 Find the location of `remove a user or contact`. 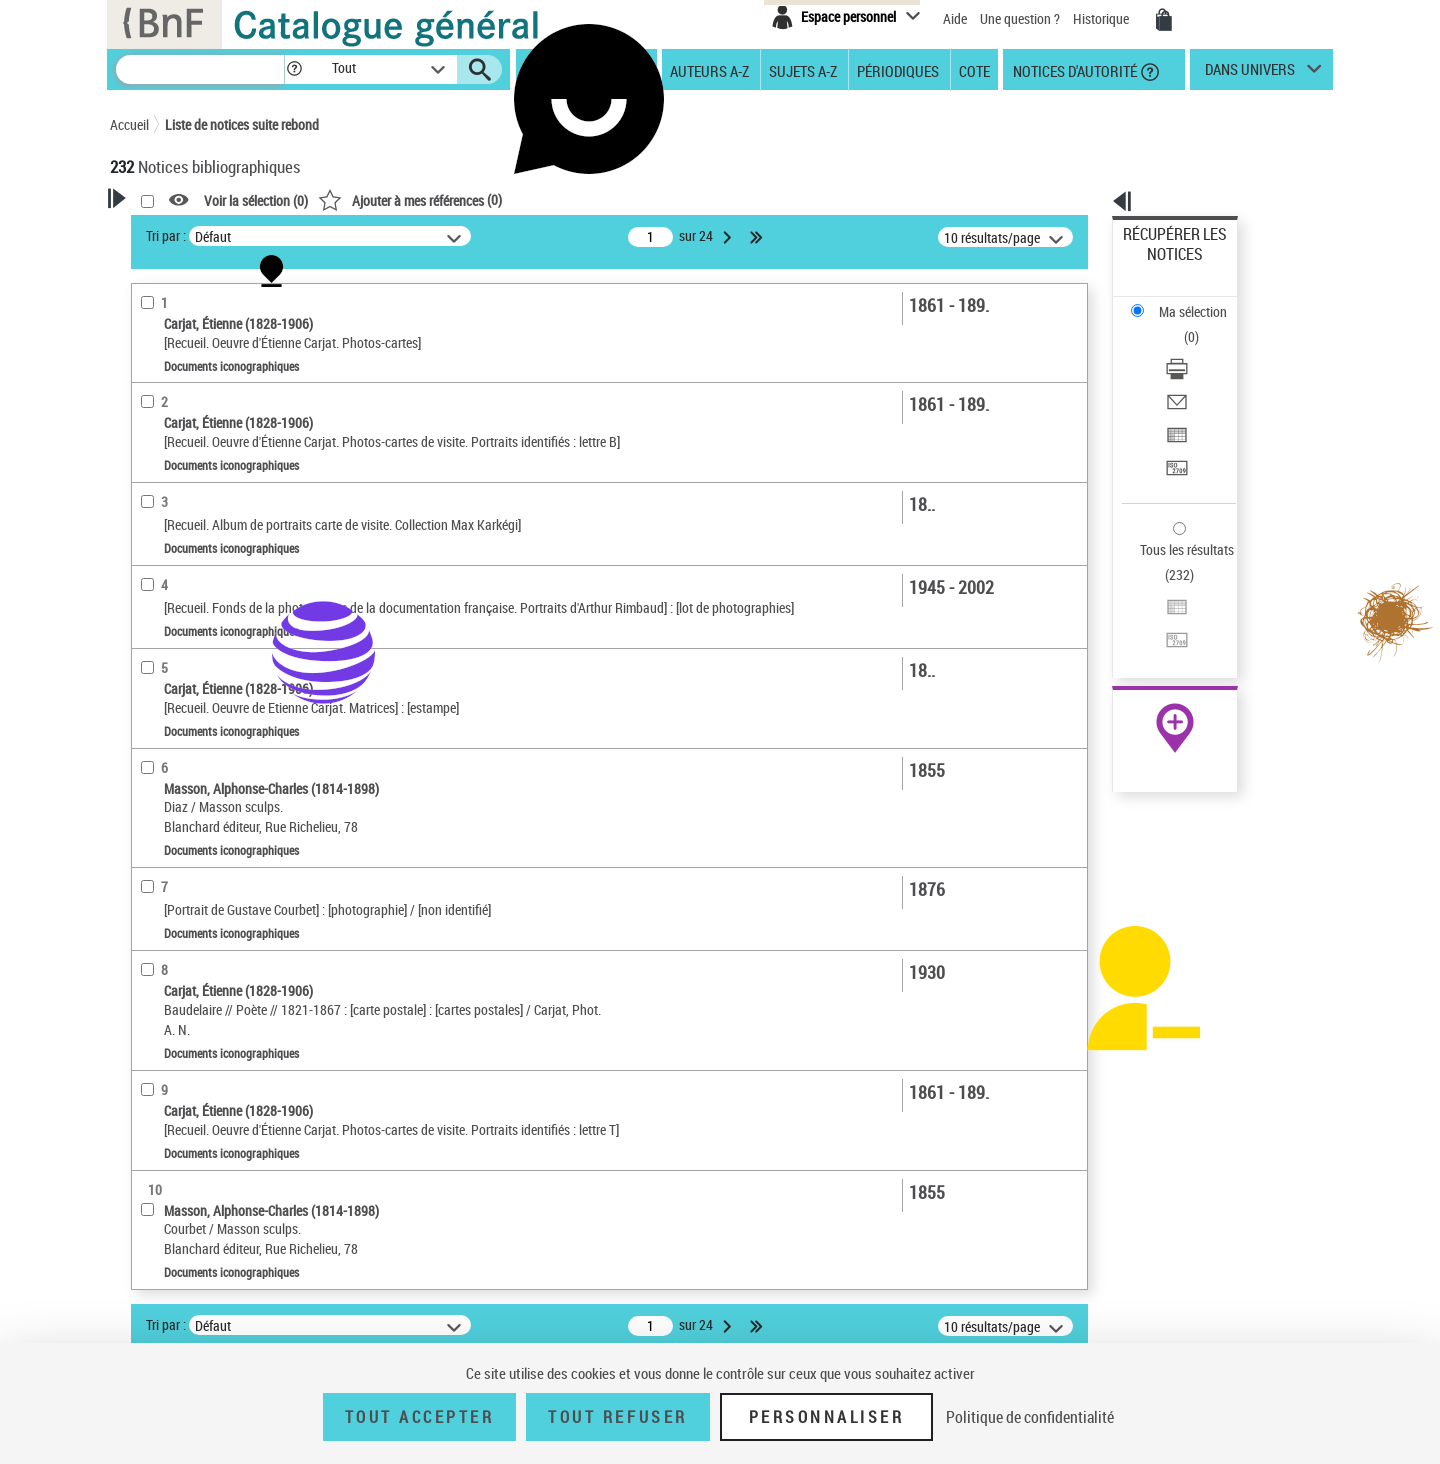

remove a user or contact is located at coordinates (1135, 991).